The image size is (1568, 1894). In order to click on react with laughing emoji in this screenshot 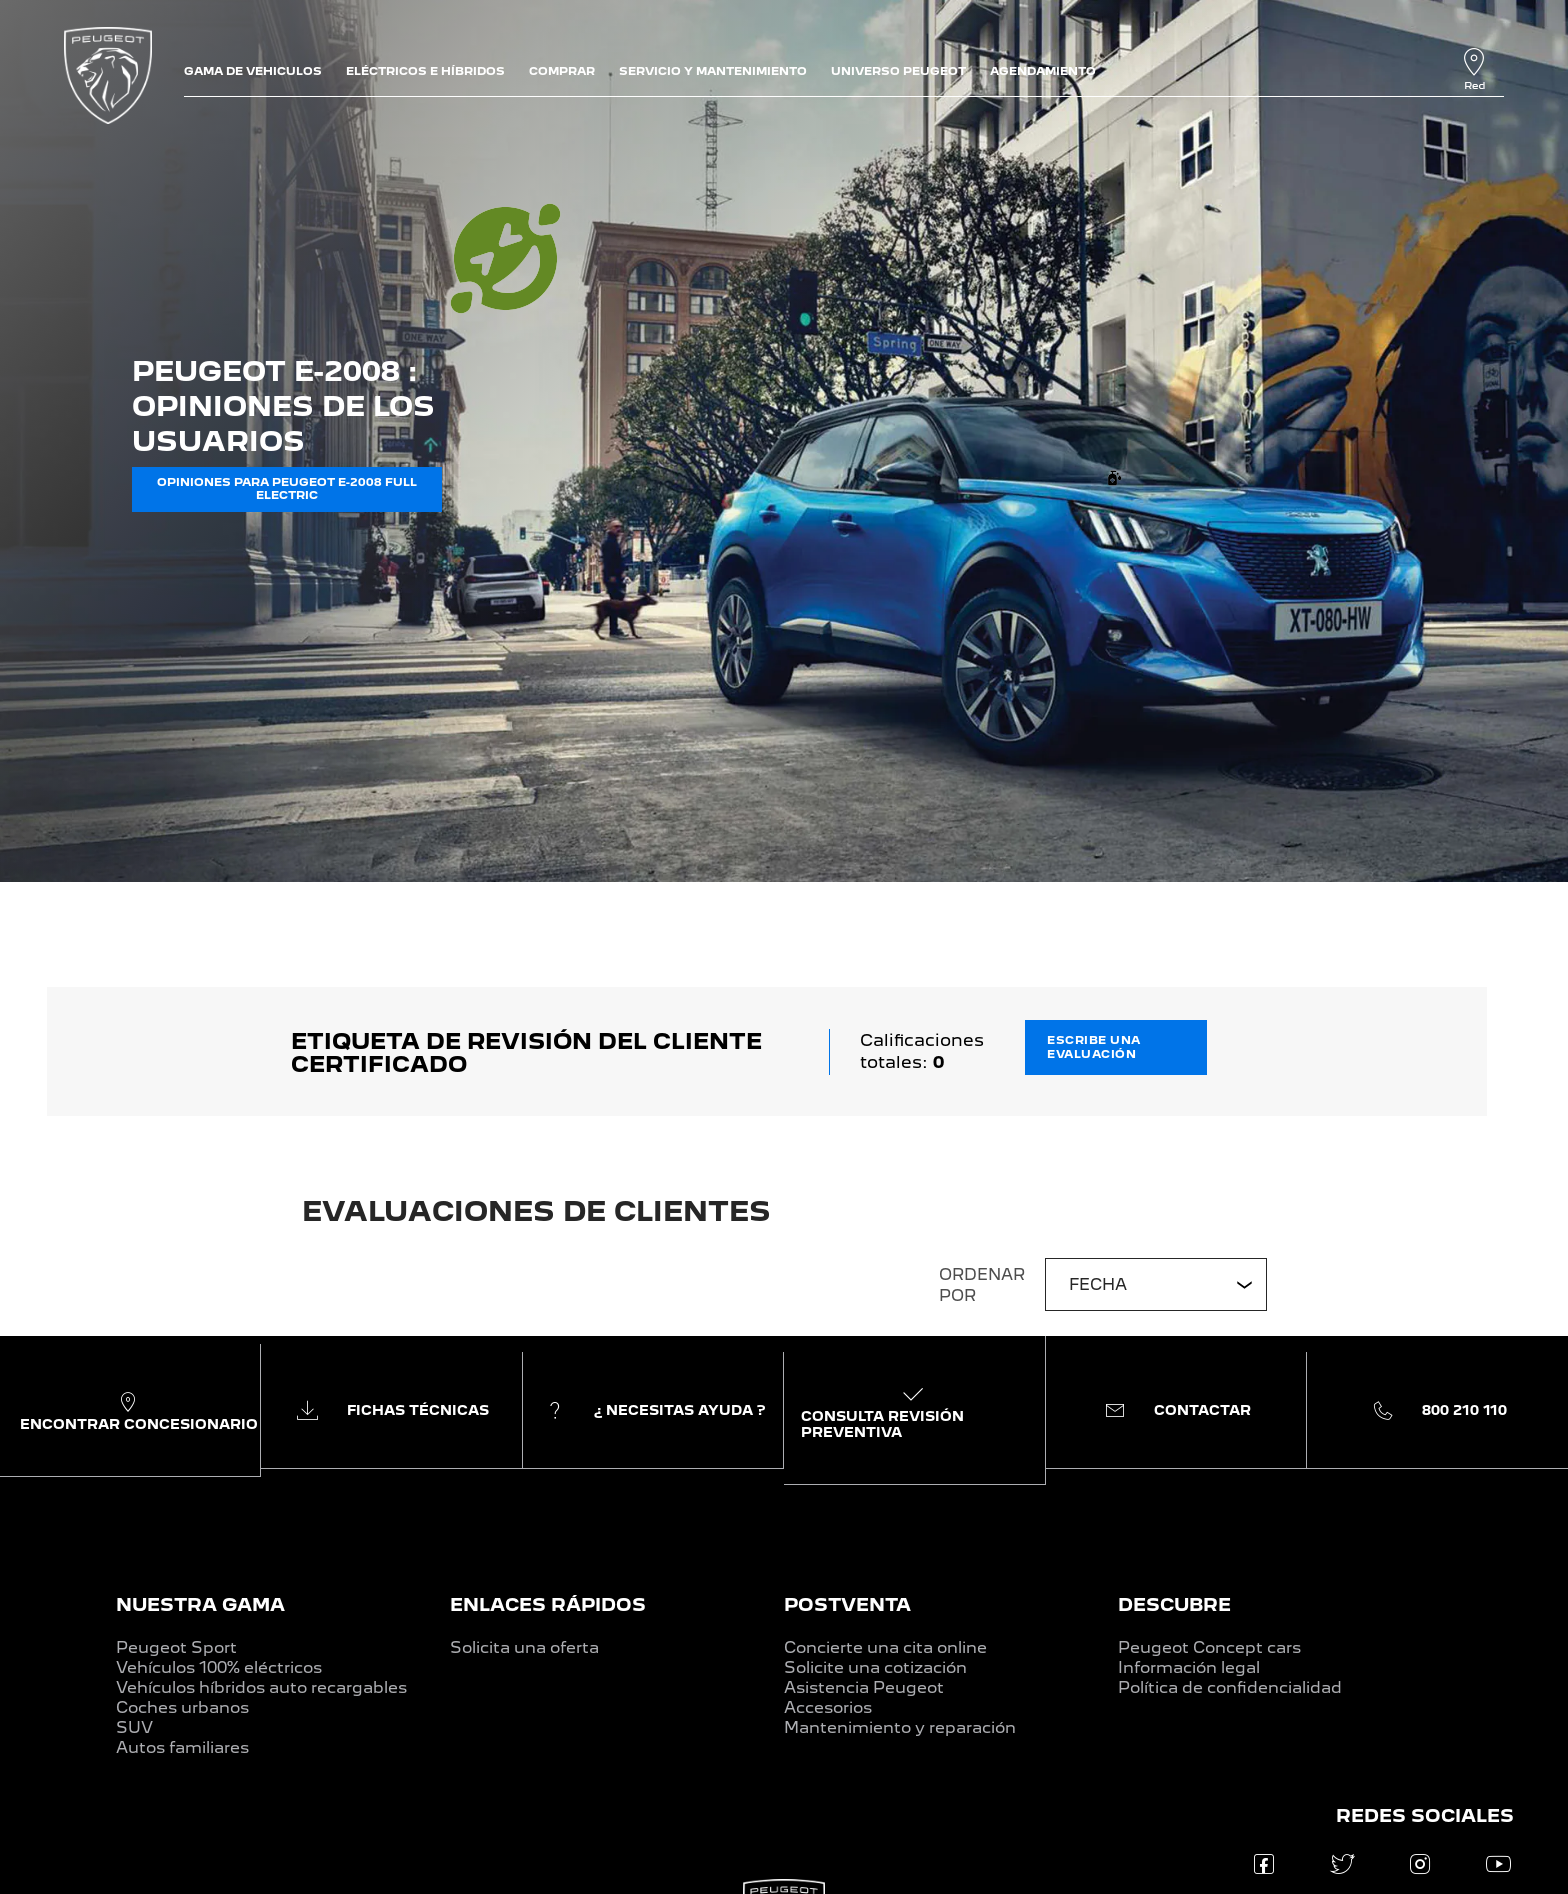, I will do `click(505, 258)`.